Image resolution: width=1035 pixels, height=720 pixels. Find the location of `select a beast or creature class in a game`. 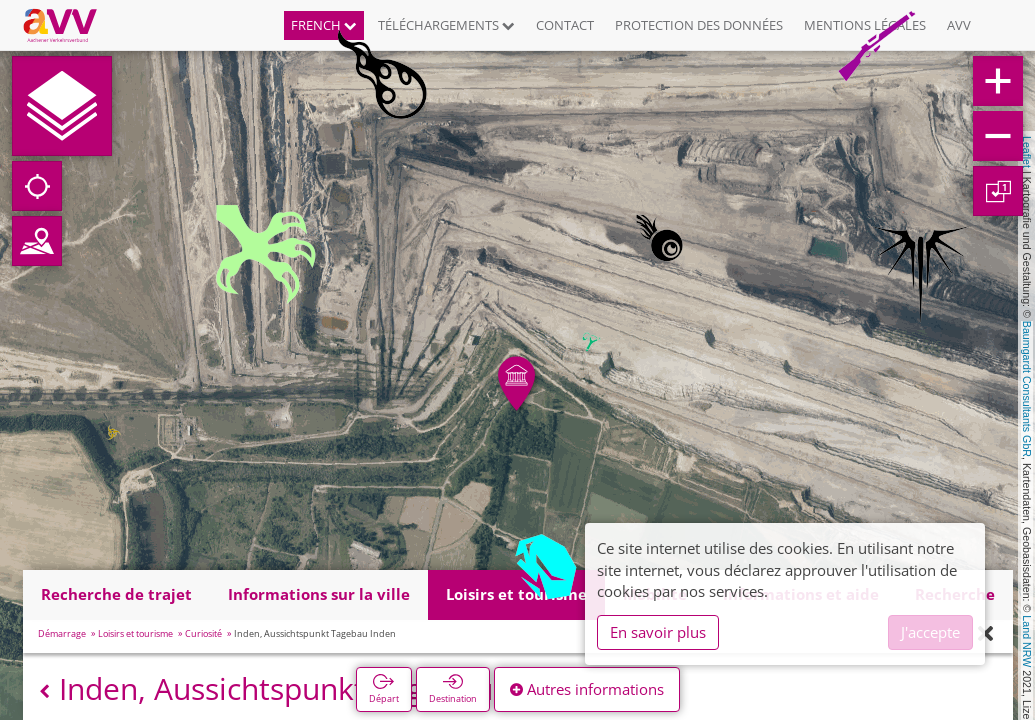

select a beast or creature class in a game is located at coordinates (266, 255).